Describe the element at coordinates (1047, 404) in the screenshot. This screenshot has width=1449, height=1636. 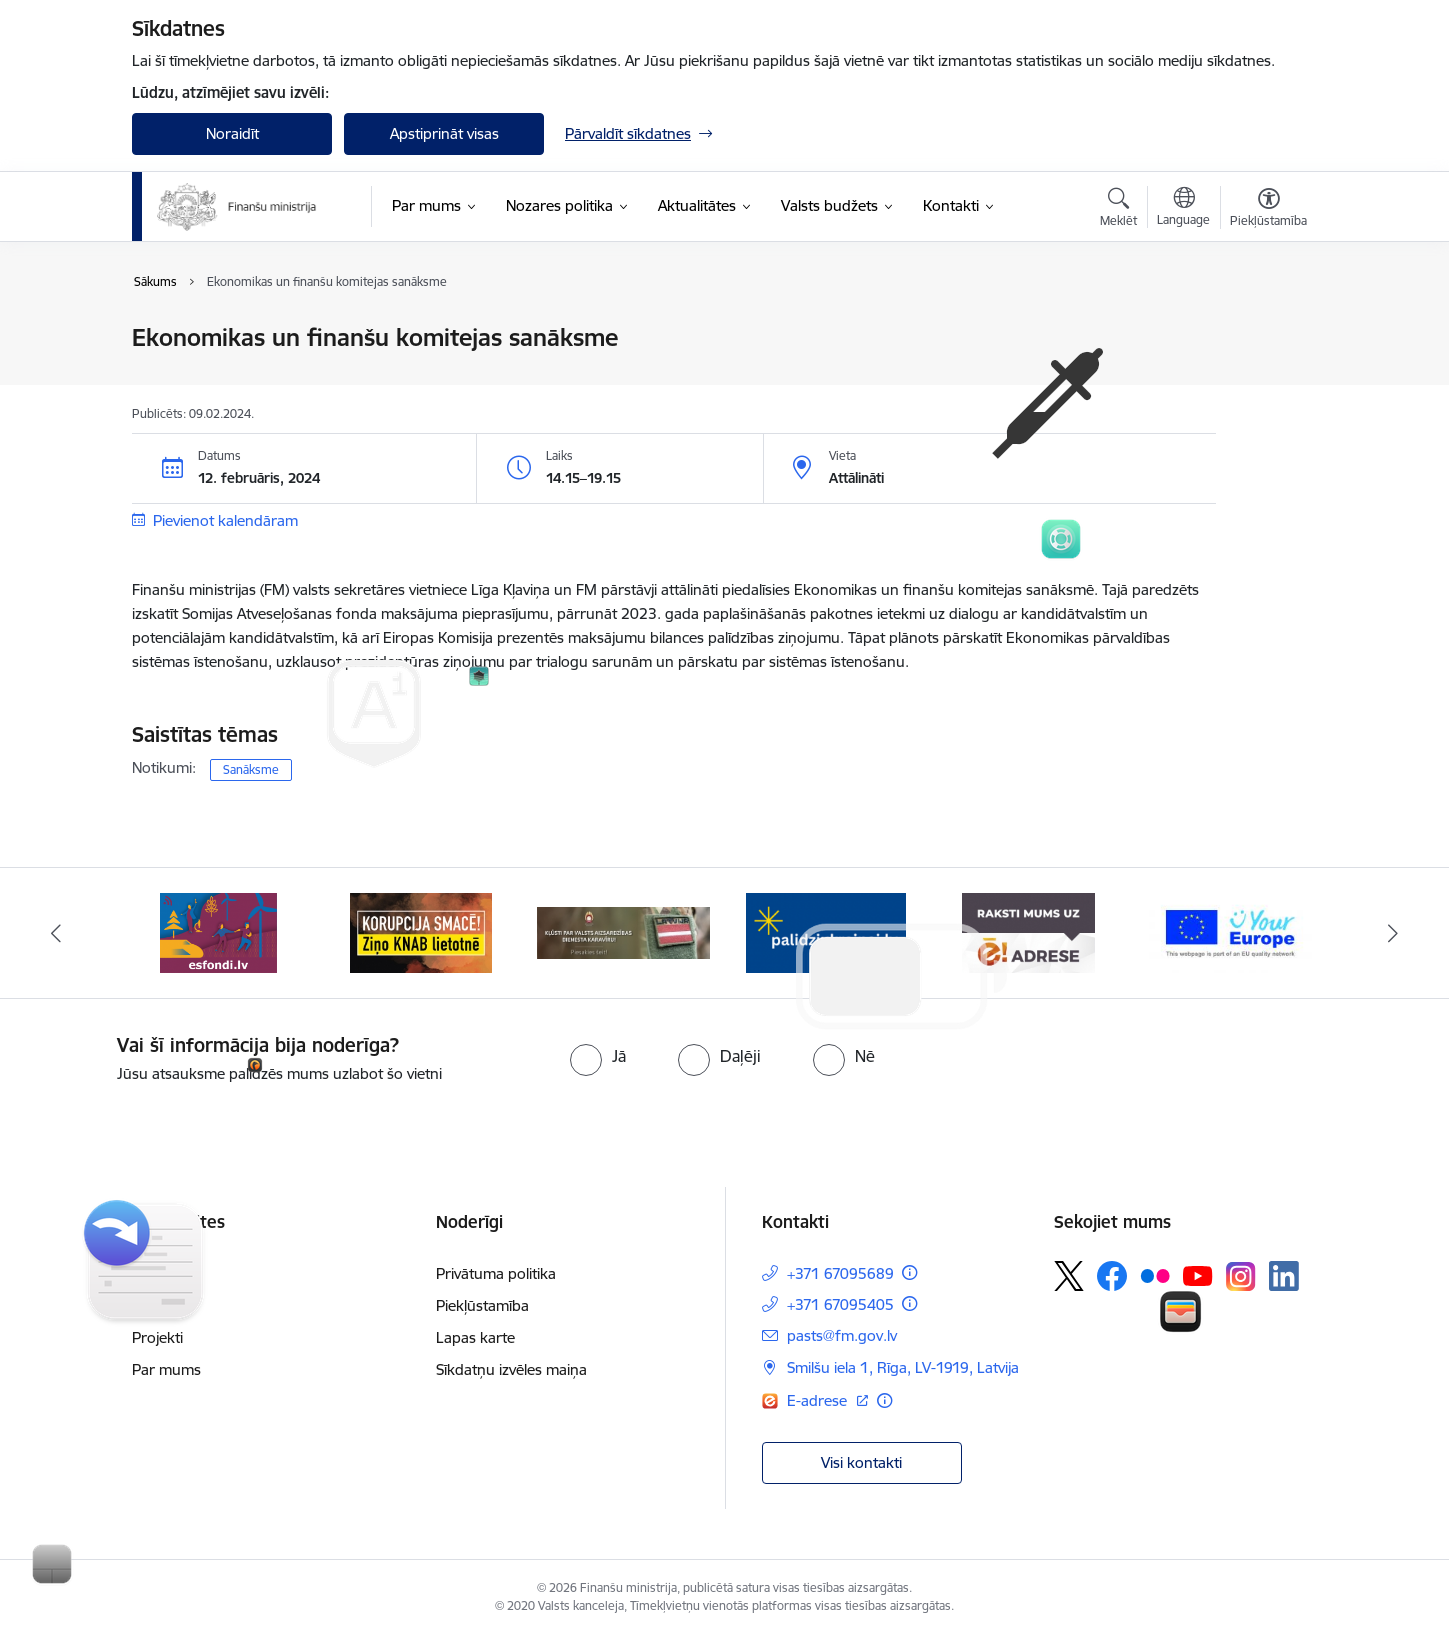
I see `open color picker tool` at that location.